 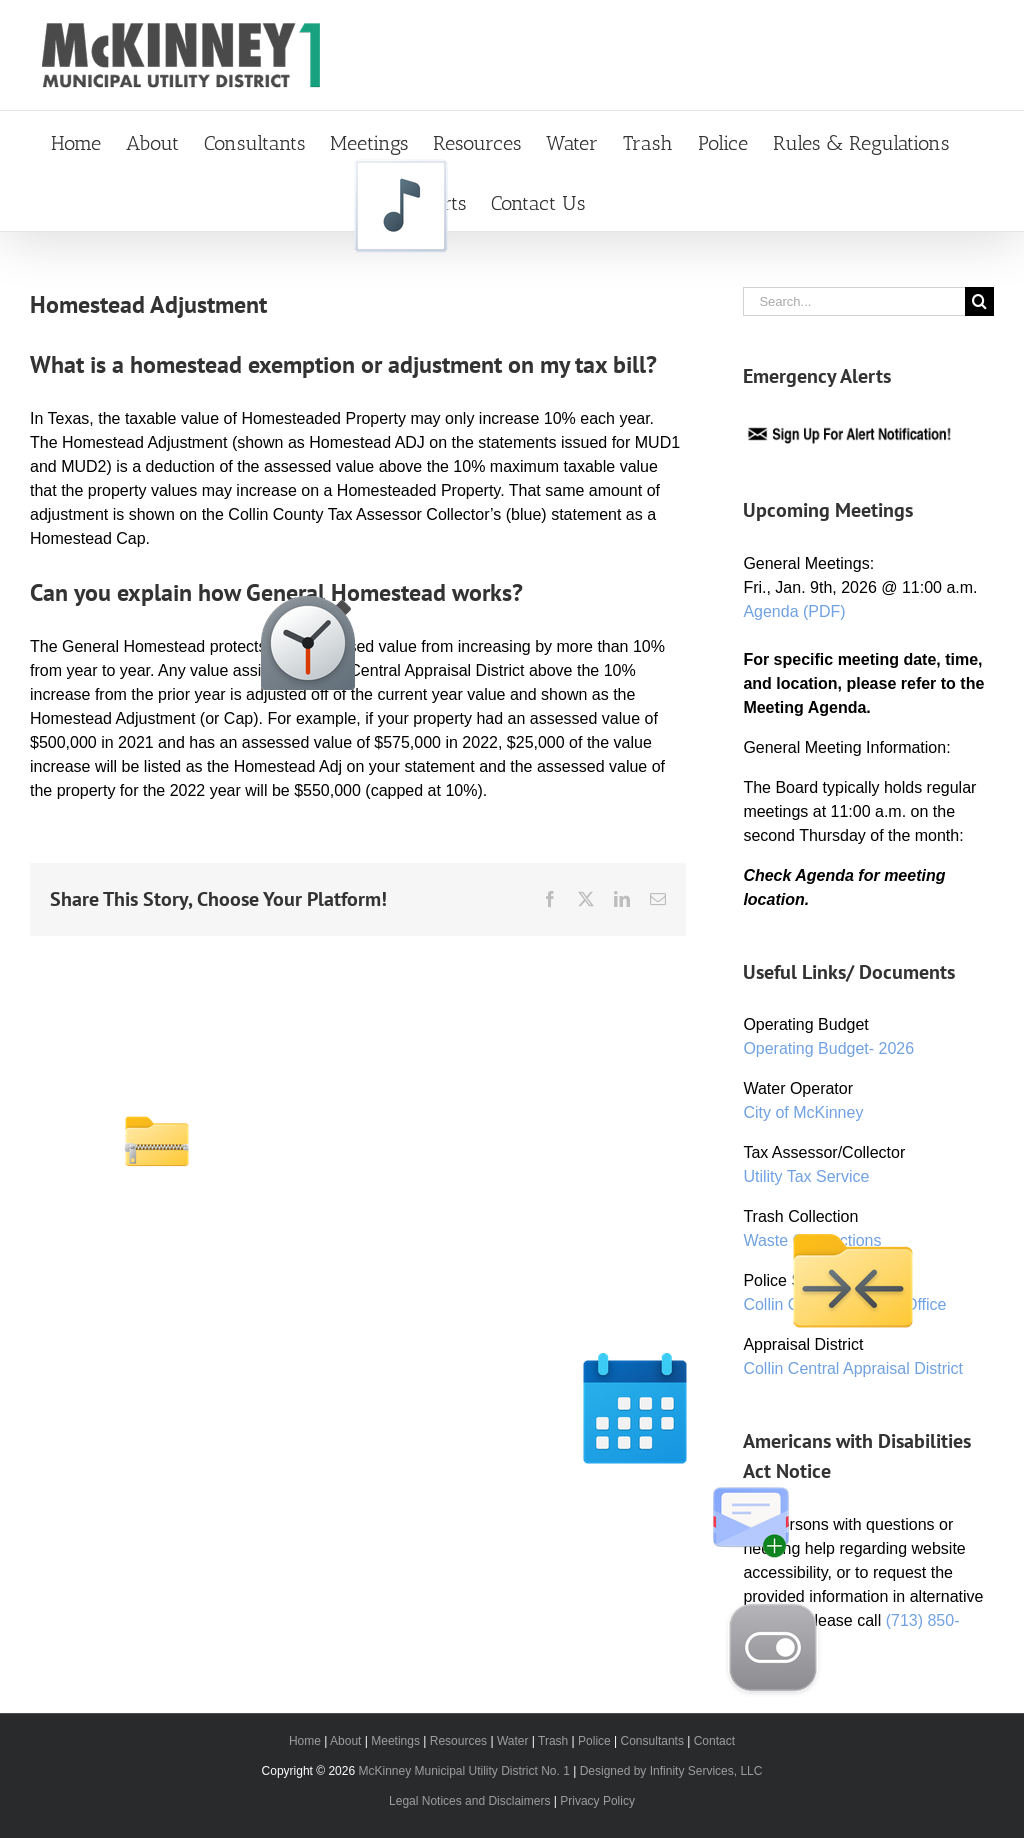 What do you see at coordinates (773, 1649) in the screenshot?
I see `access zoom accessibility settings` at bounding box center [773, 1649].